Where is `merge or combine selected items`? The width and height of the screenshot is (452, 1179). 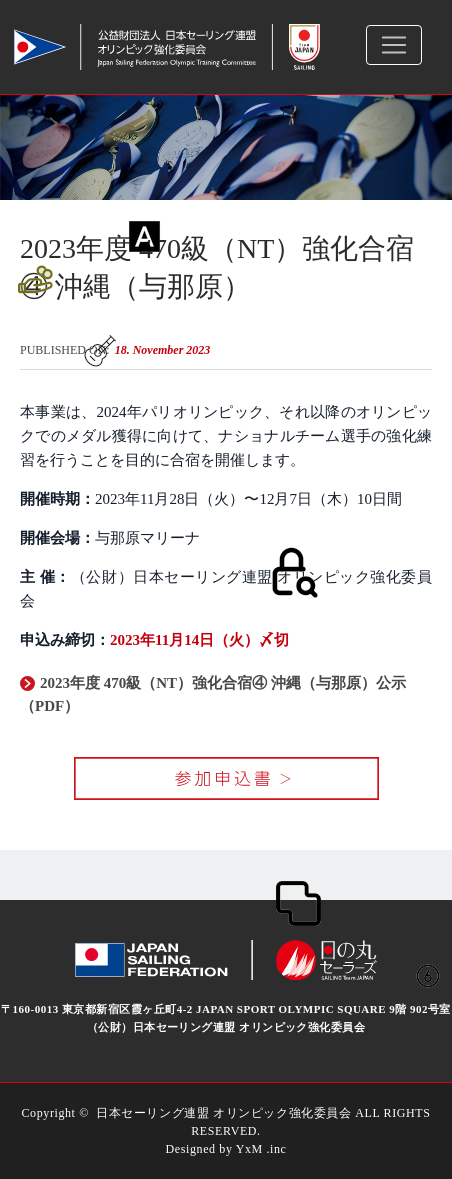
merge or combine selected items is located at coordinates (298, 903).